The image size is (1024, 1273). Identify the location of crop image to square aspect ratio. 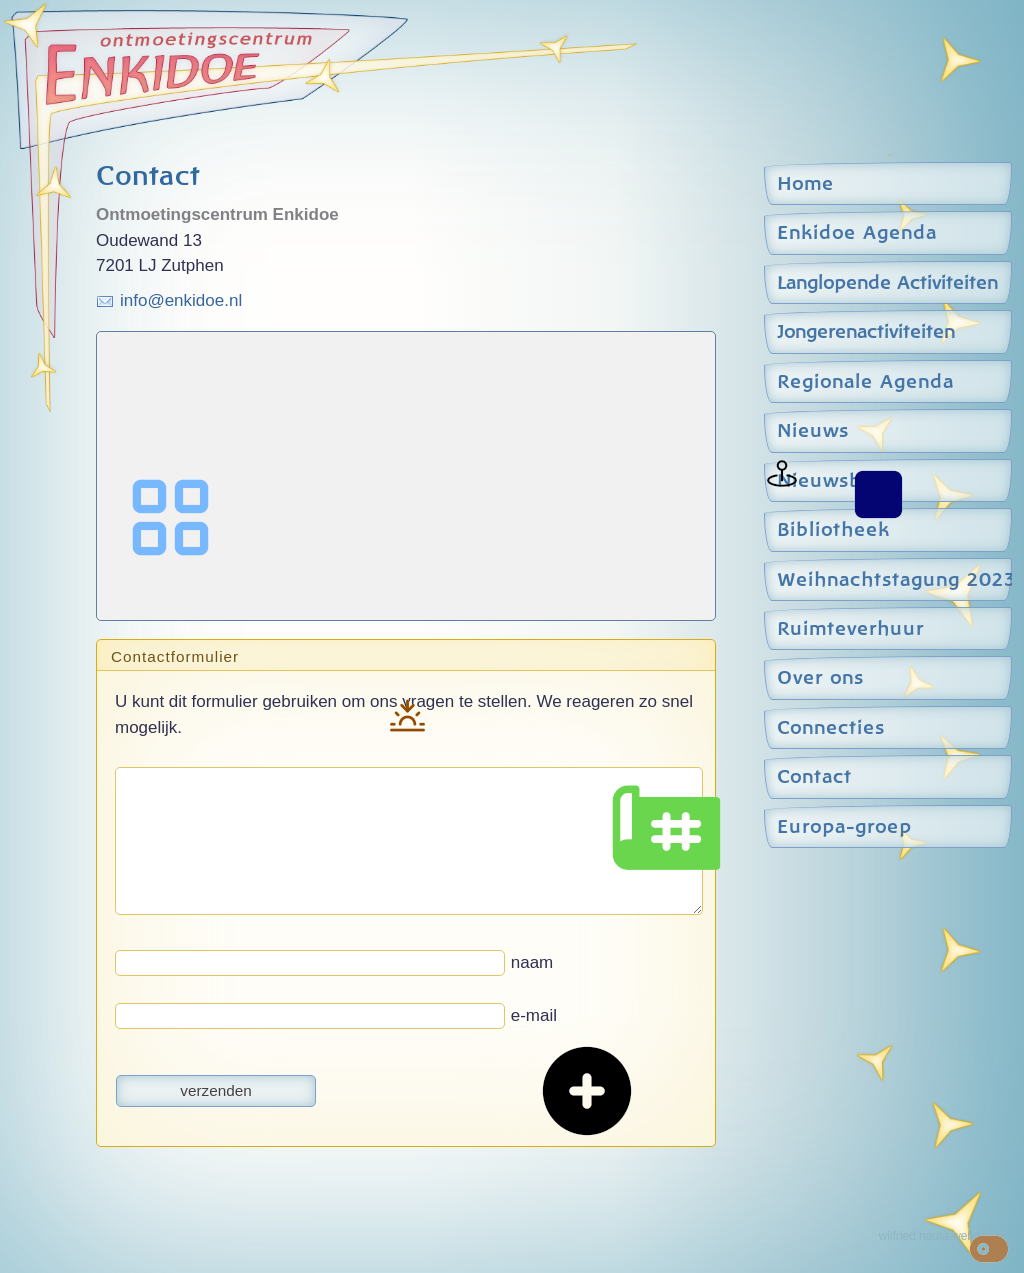
(878, 494).